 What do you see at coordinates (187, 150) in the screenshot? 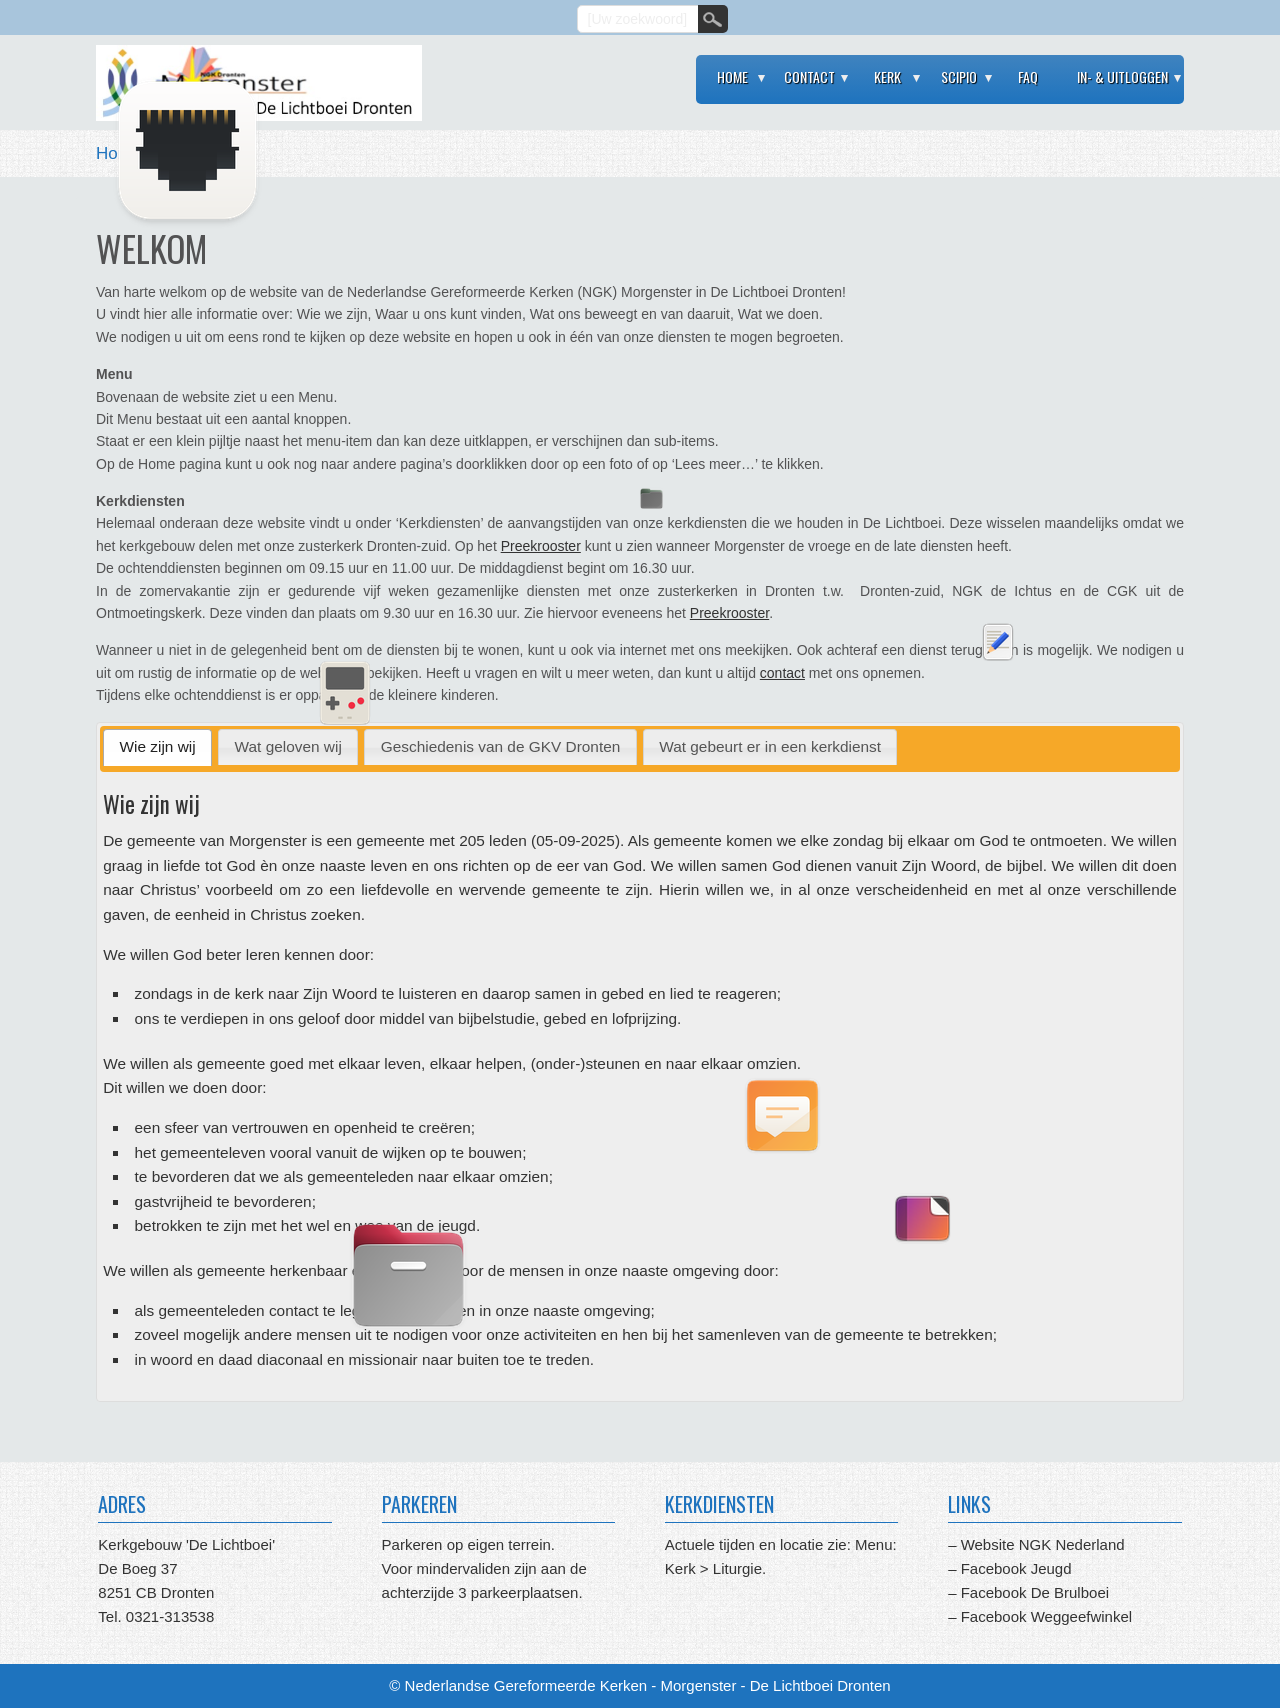
I see `open ethernet network preferences` at bounding box center [187, 150].